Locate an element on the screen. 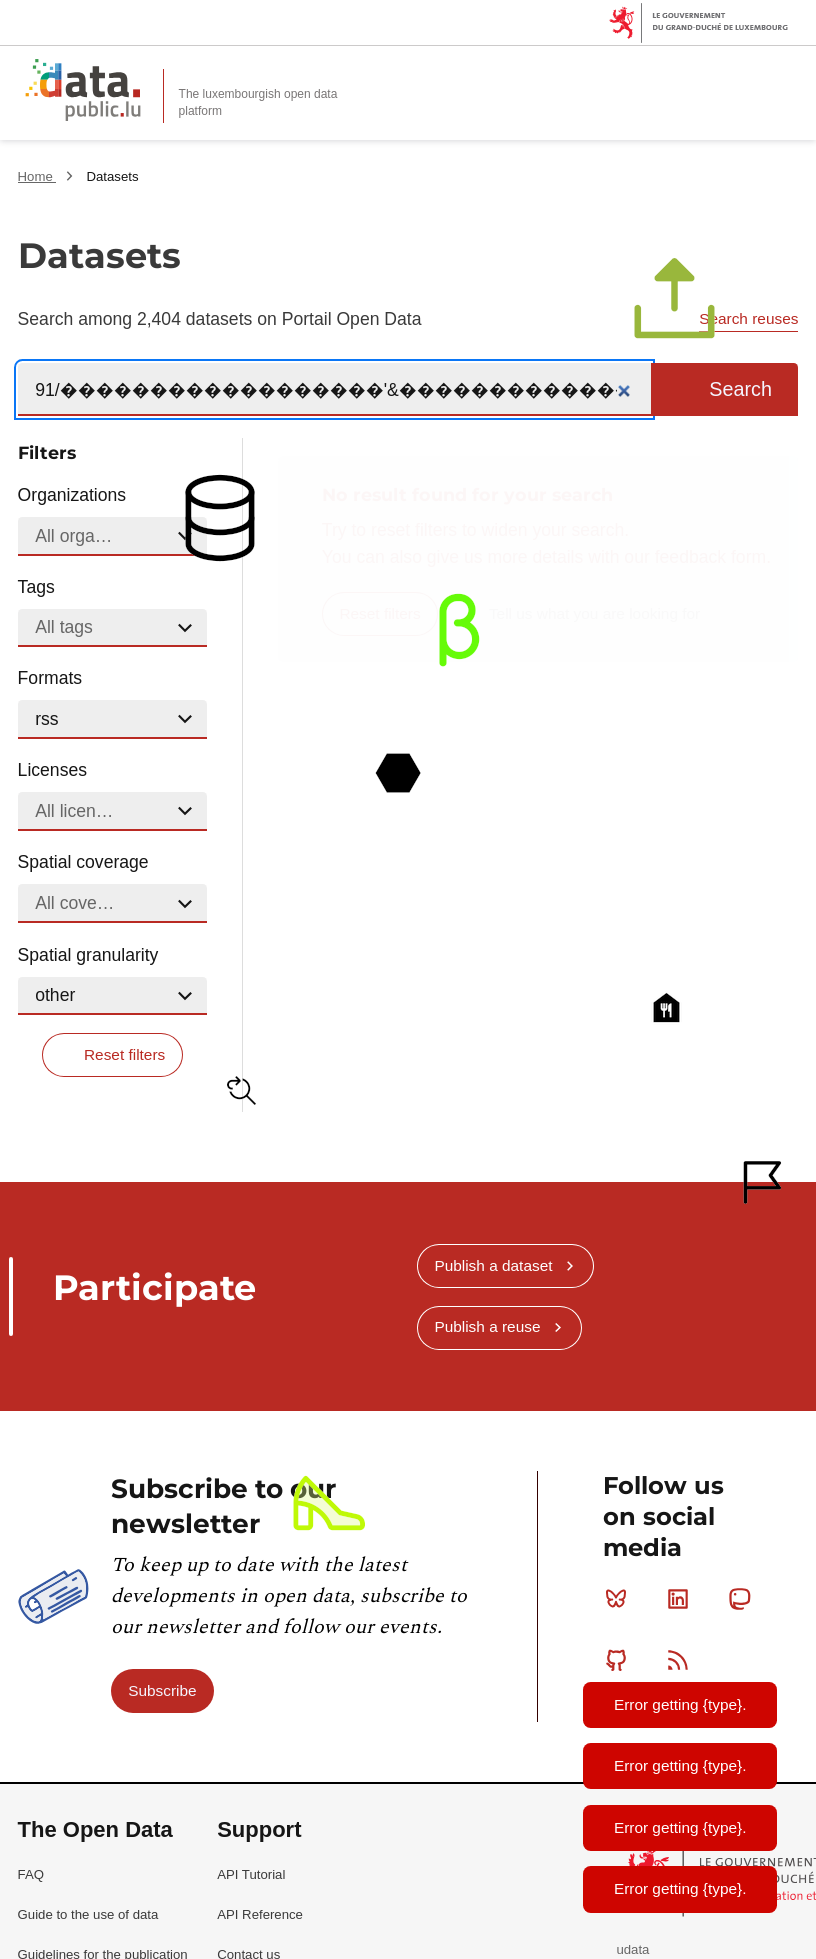 The image size is (816, 1959). empty placeholder icon for spacing or alignment is located at coordinates (113, 857).